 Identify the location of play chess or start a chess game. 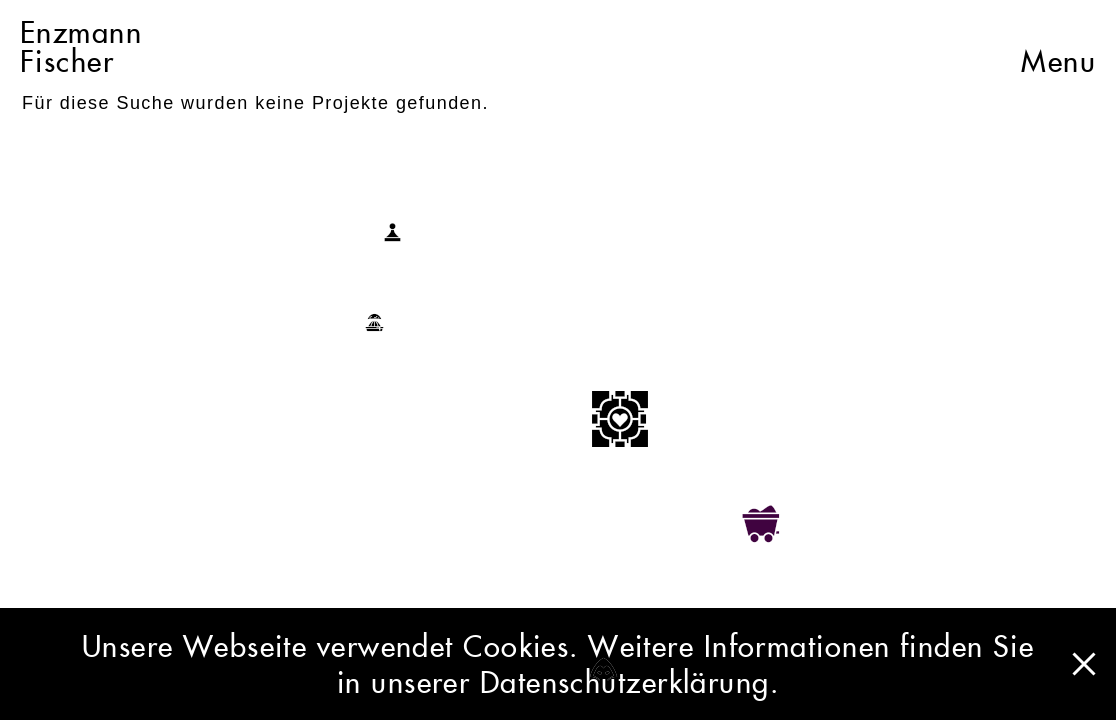
(392, 229).